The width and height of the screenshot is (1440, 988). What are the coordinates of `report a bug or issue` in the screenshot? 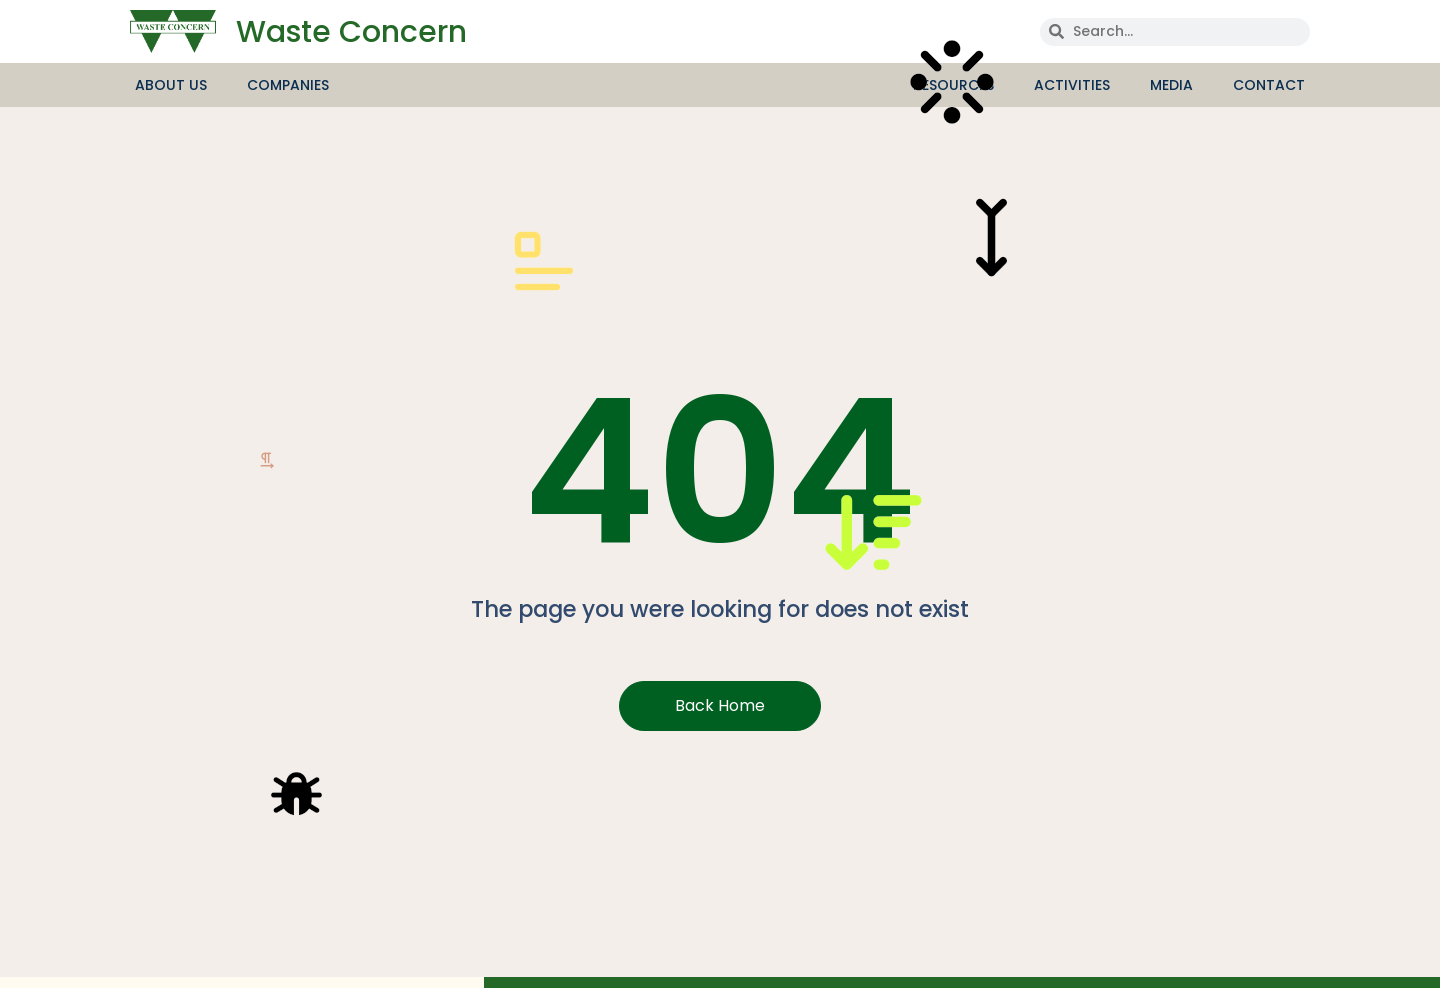 It's located at (296, 792).